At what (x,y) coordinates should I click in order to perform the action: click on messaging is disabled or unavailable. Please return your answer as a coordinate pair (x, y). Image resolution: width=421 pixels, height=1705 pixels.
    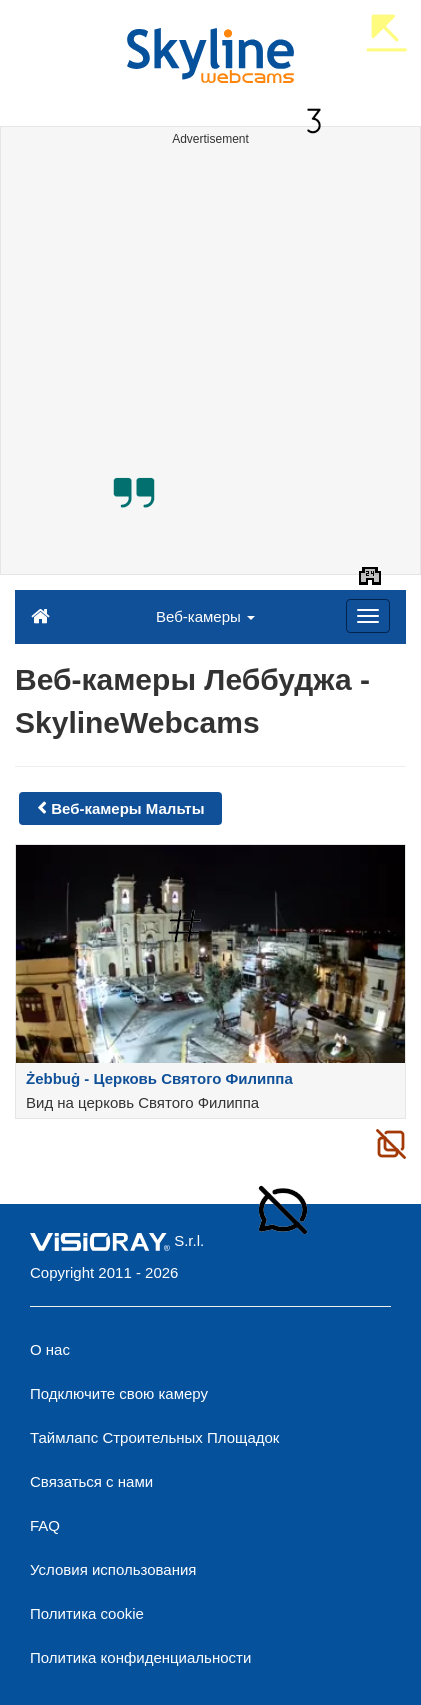
    Looking at the image, I should click on (283, 1210).